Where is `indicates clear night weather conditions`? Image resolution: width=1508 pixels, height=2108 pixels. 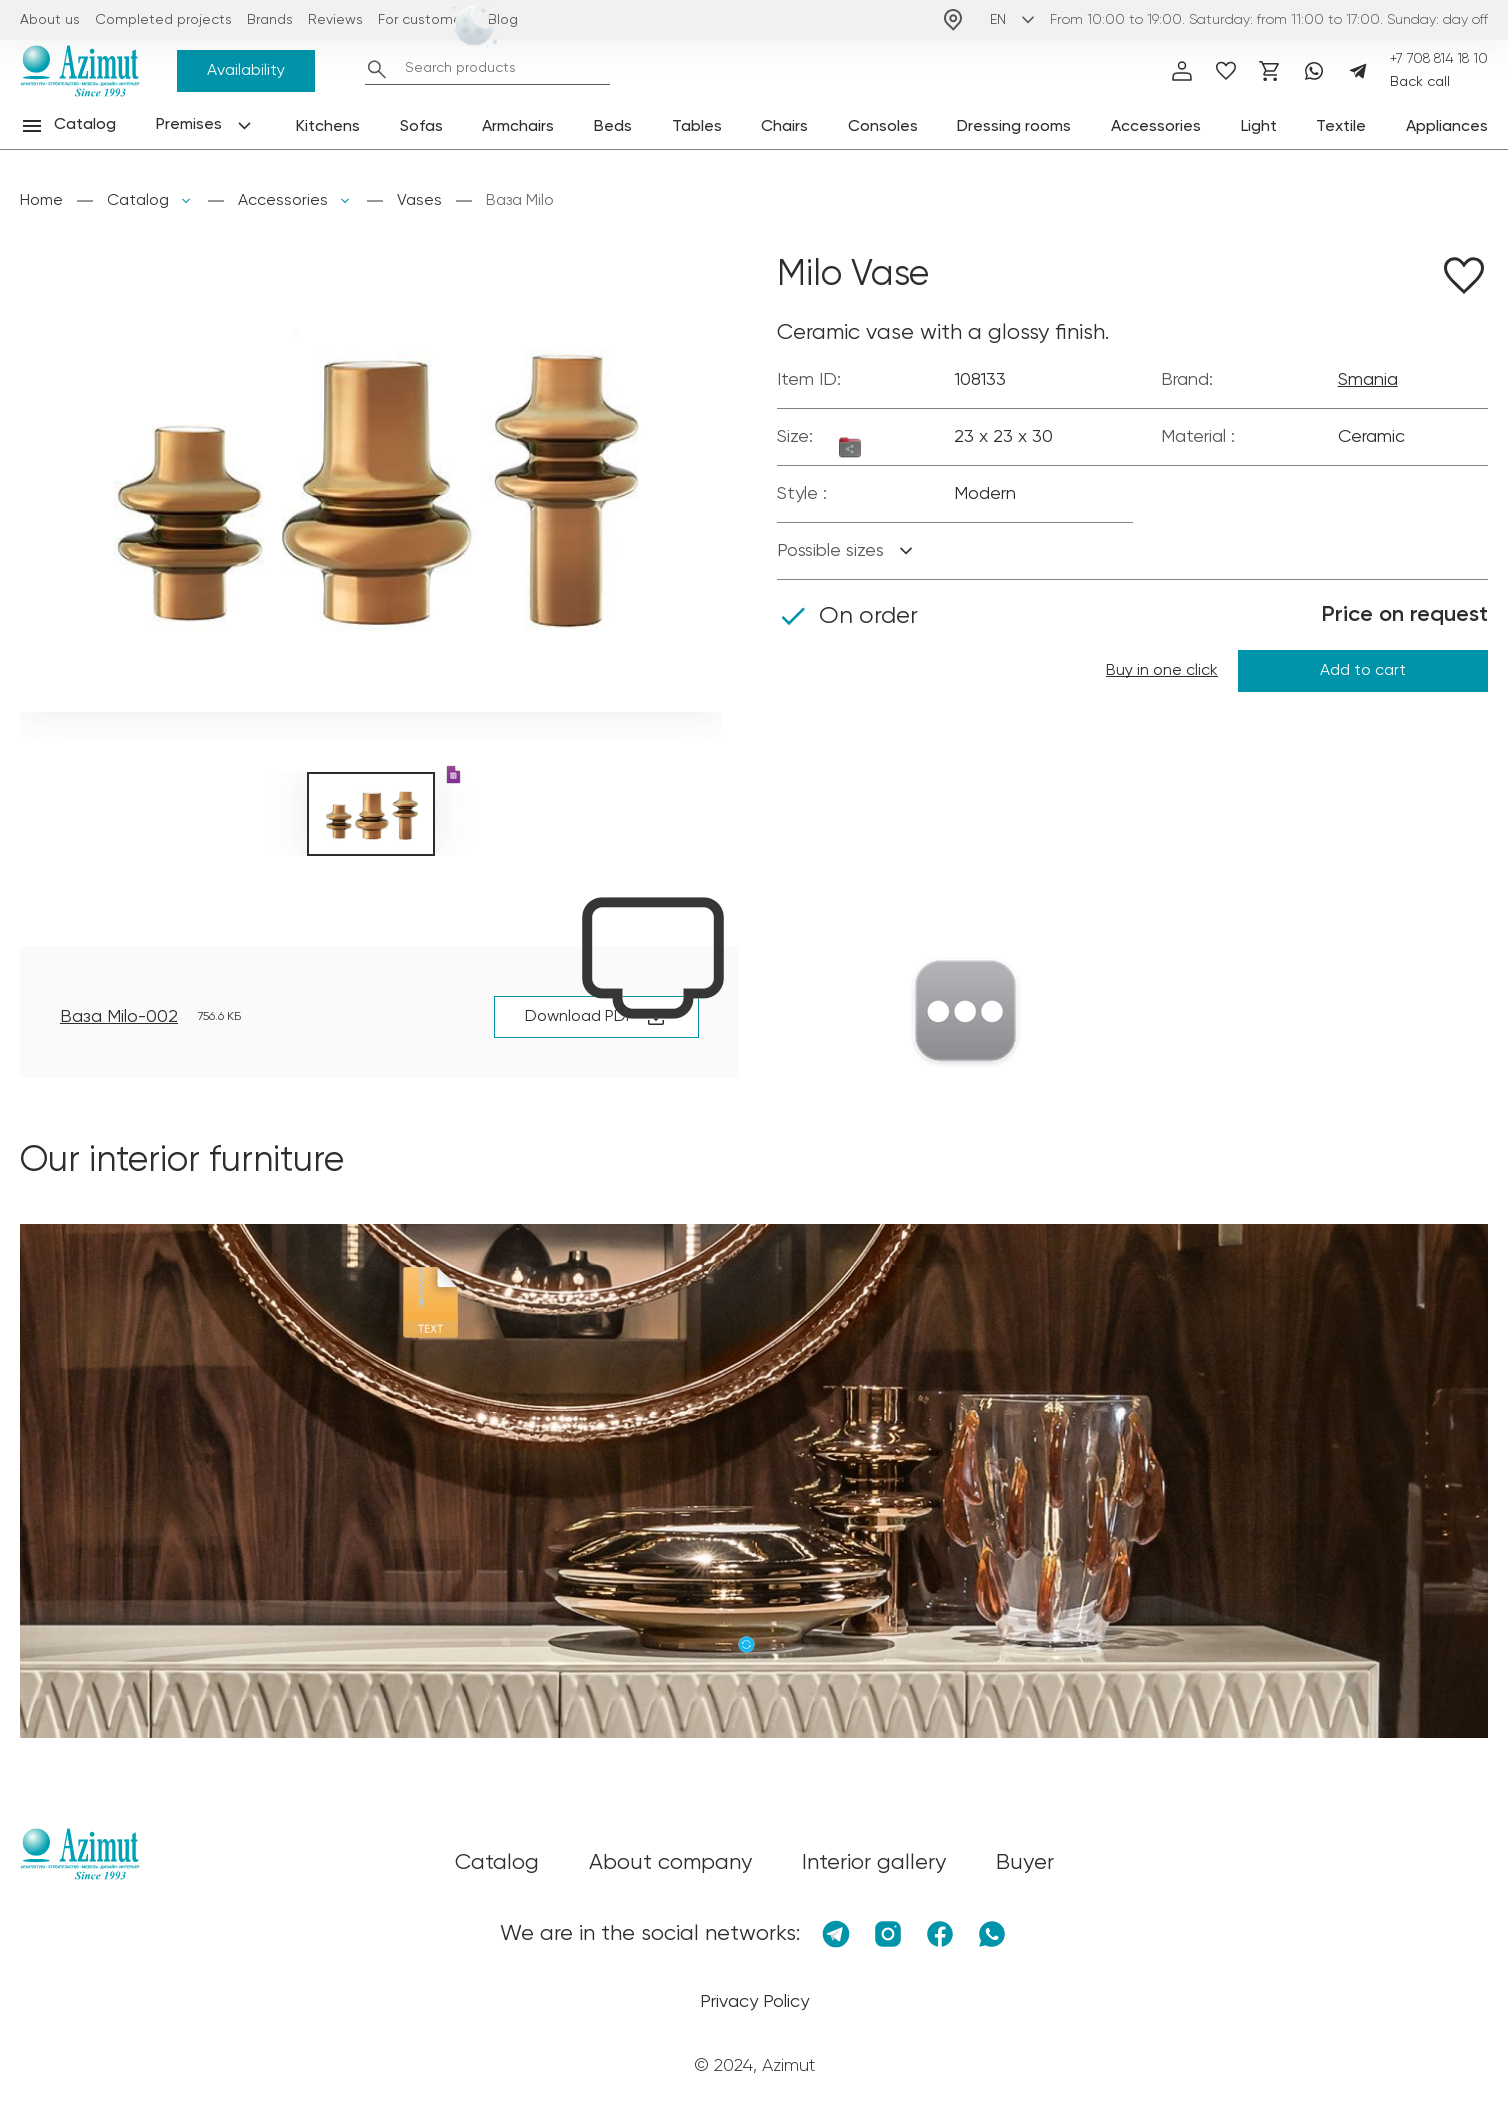
indicates clear night weather conditions is located at coordinates (475, 26).